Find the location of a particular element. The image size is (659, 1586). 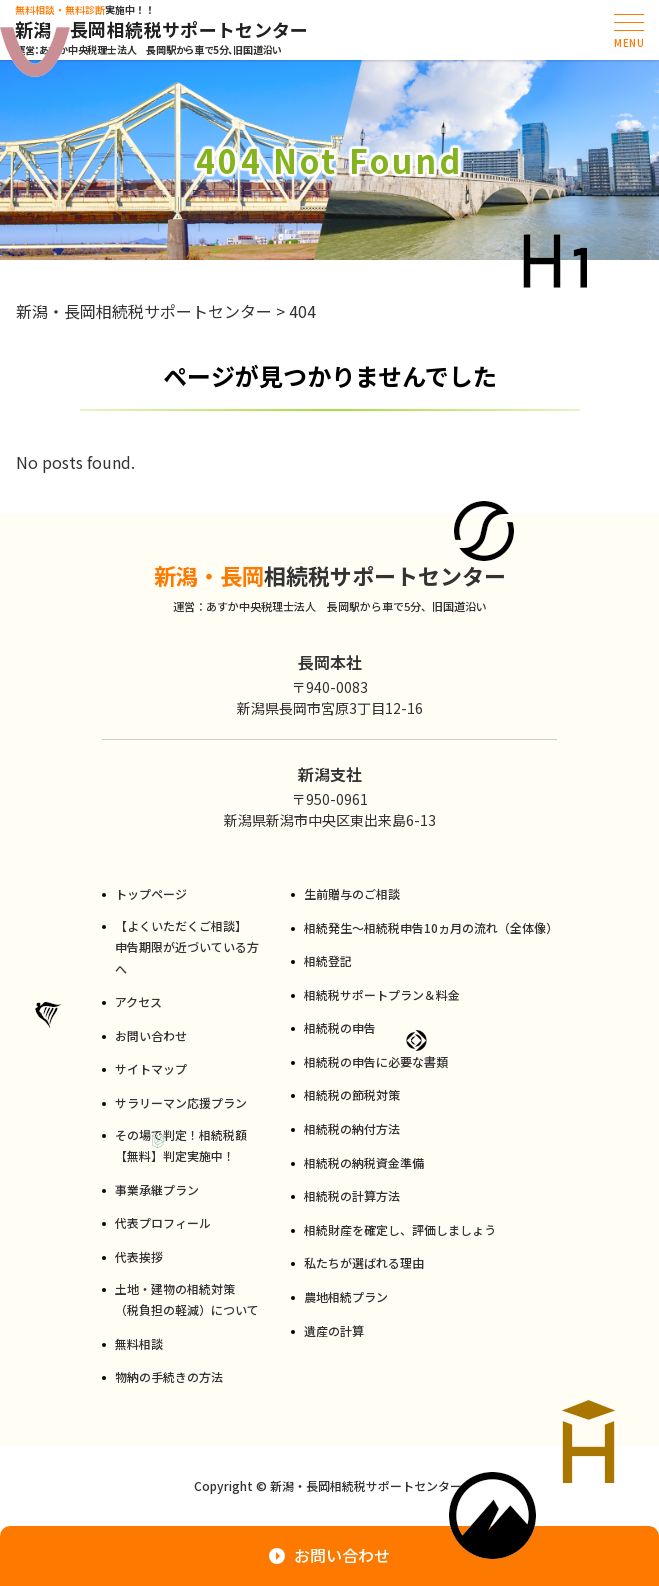

visit the voelkner website or store is located at coordinates (35, 52).